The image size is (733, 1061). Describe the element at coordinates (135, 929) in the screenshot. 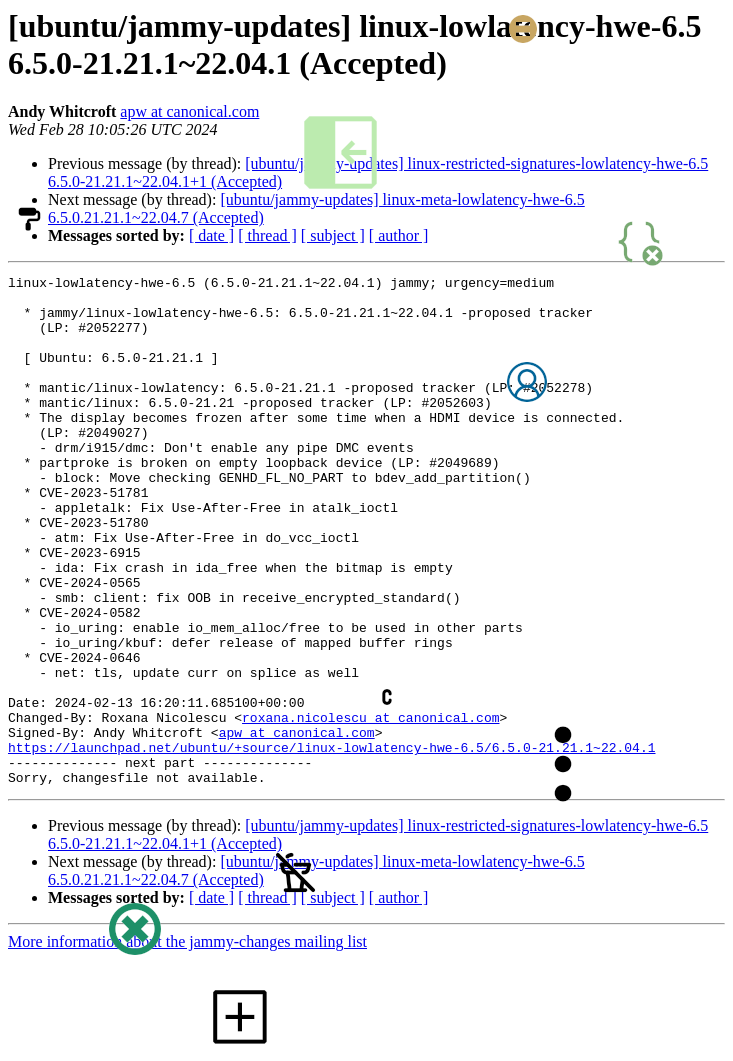

I see `indicates an error or failed operation` at that location.